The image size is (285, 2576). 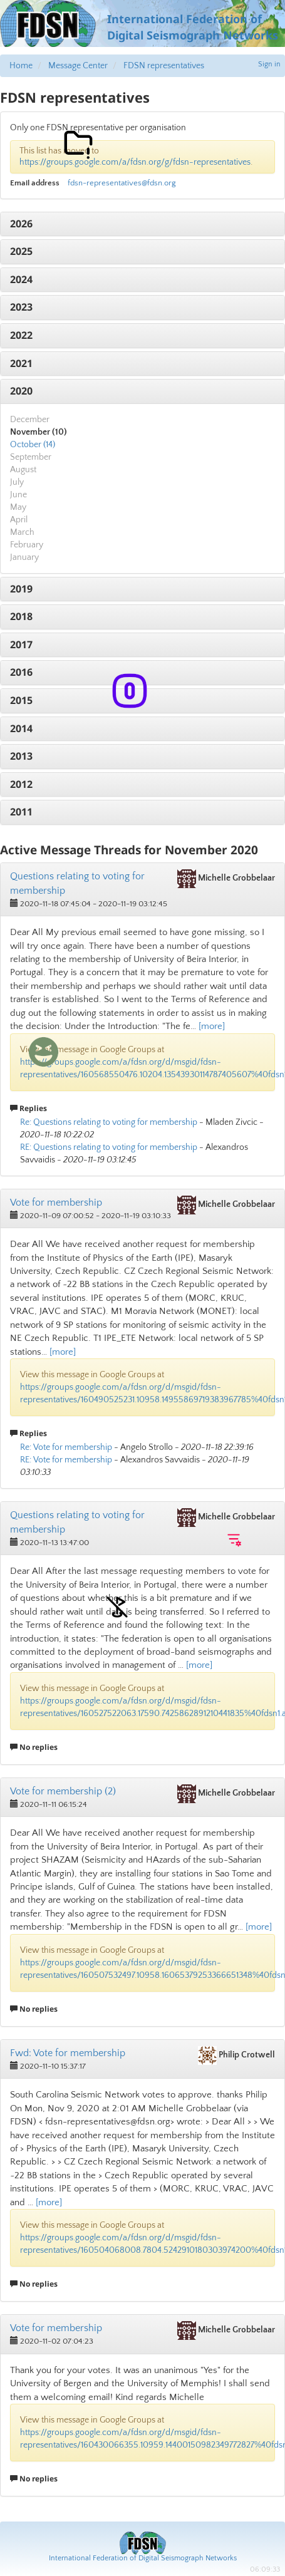 What do you see at coordinates (130, 691) in the screenshot?
I see `indicates zero items or empty count` at bounding box center [130, 691].